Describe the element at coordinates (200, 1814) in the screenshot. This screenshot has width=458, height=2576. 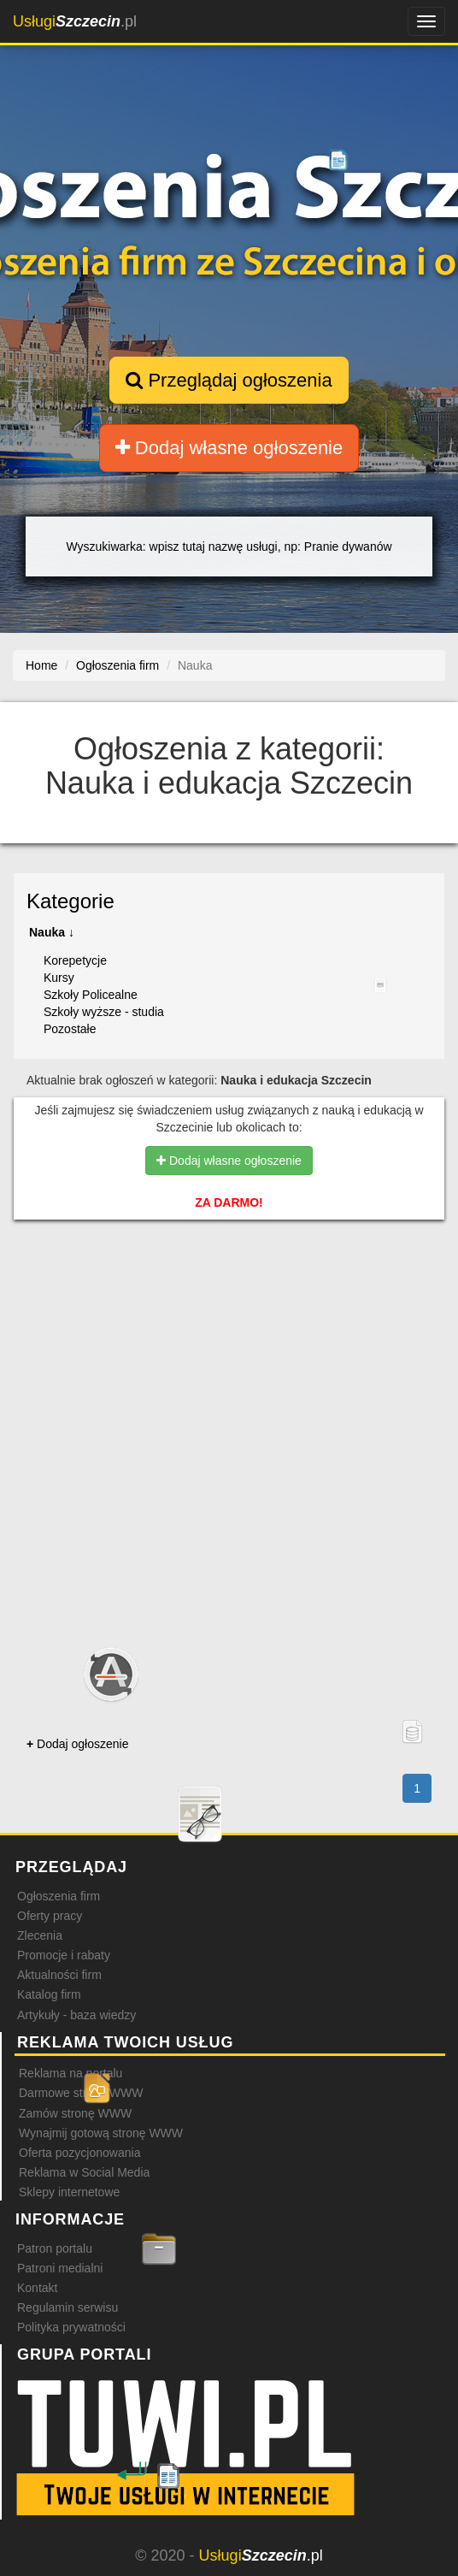
I see `open the documents app` at that location.